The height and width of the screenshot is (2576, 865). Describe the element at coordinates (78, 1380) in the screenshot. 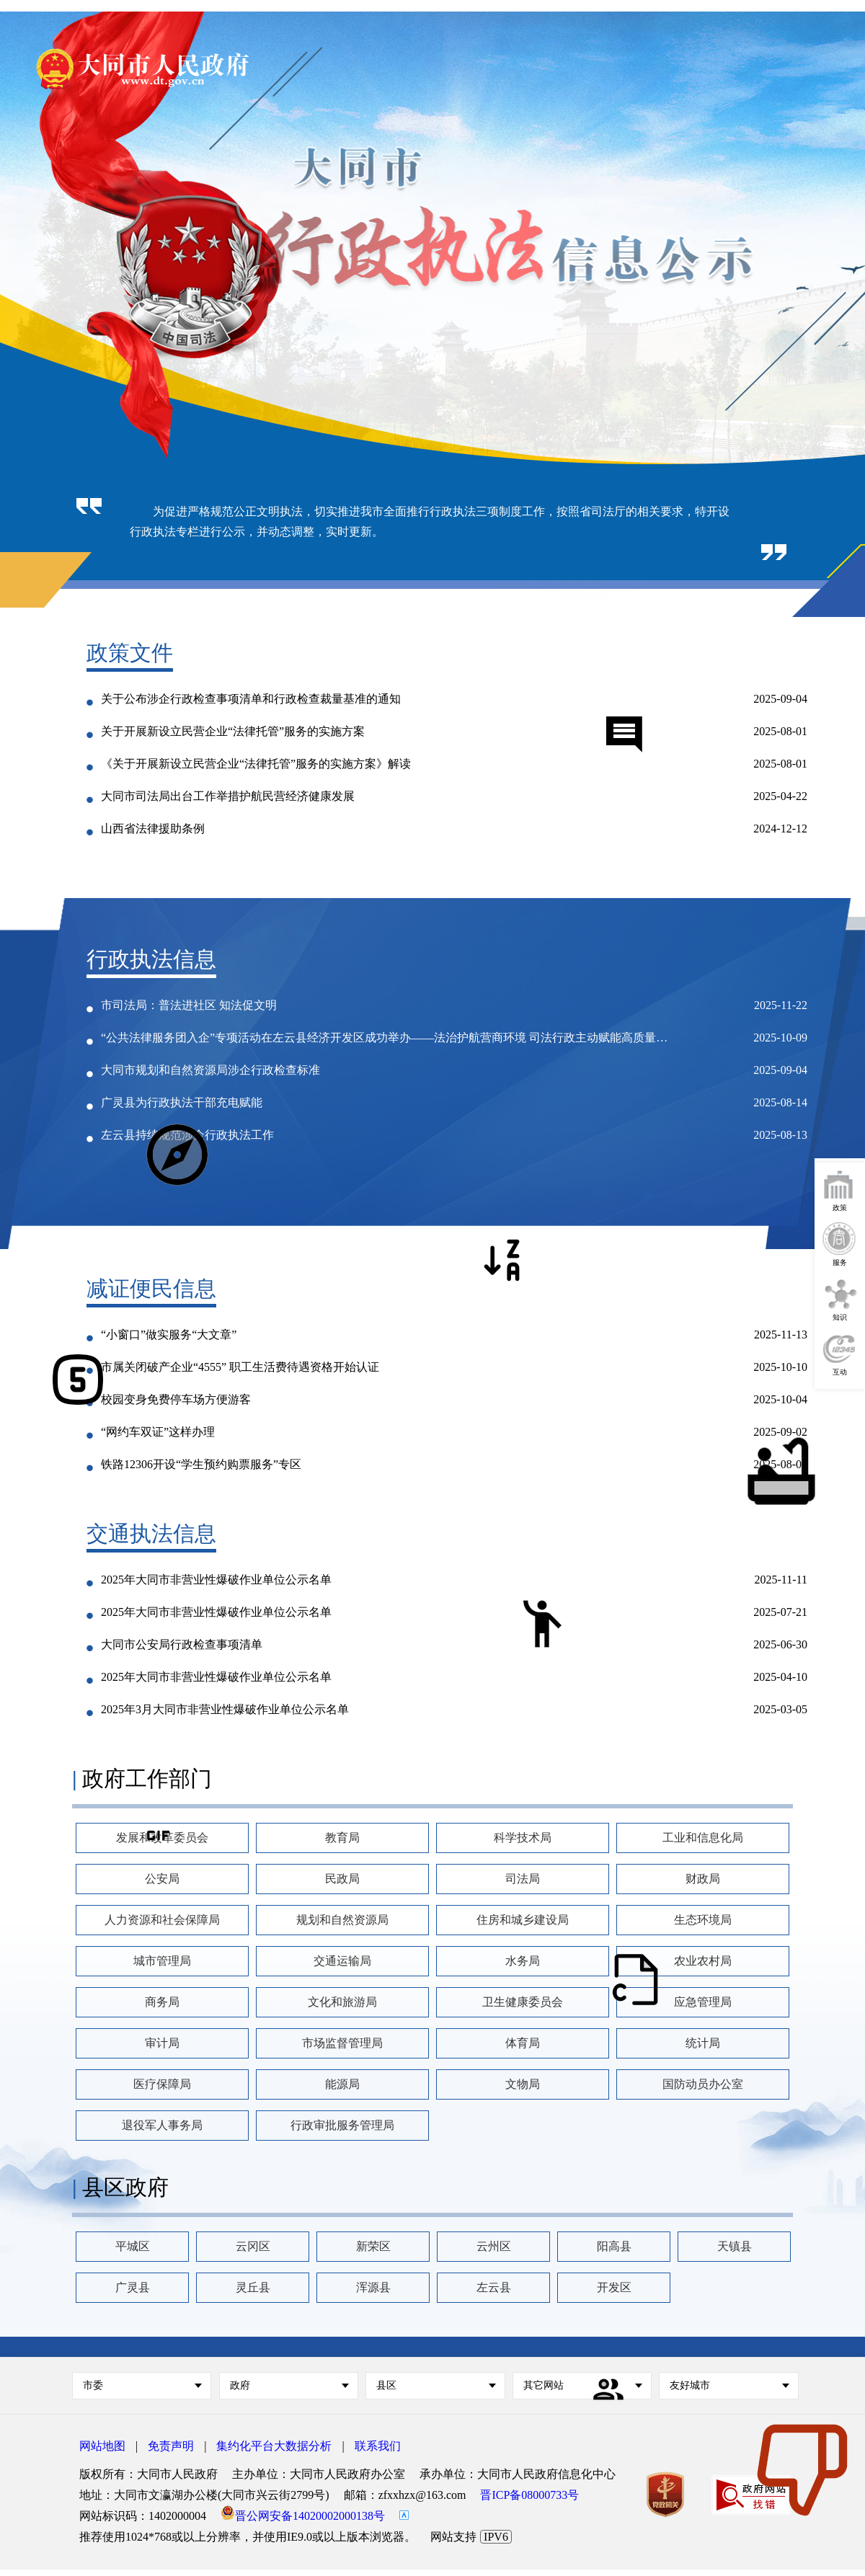

I see `indicates step 5 in a multi-step process` at that location.